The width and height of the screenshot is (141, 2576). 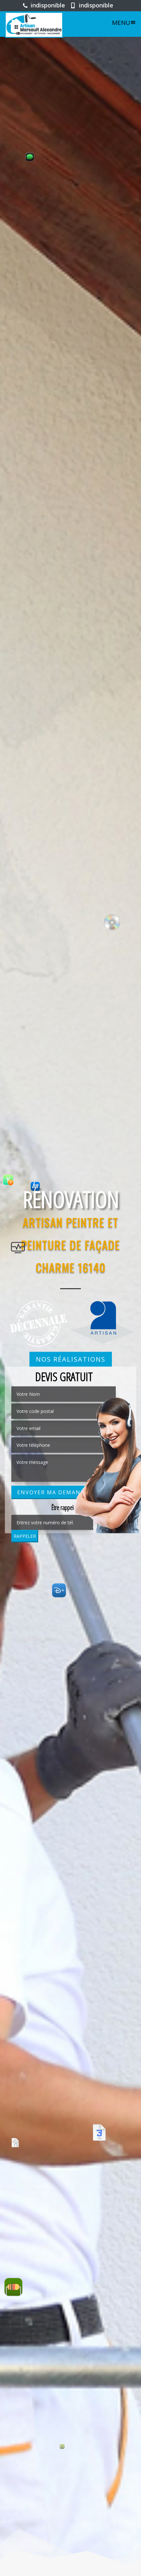 What do you see at coordinates (30, 157) in the screenshot?
I see `open the messages app` at bounding box center [30, 157].